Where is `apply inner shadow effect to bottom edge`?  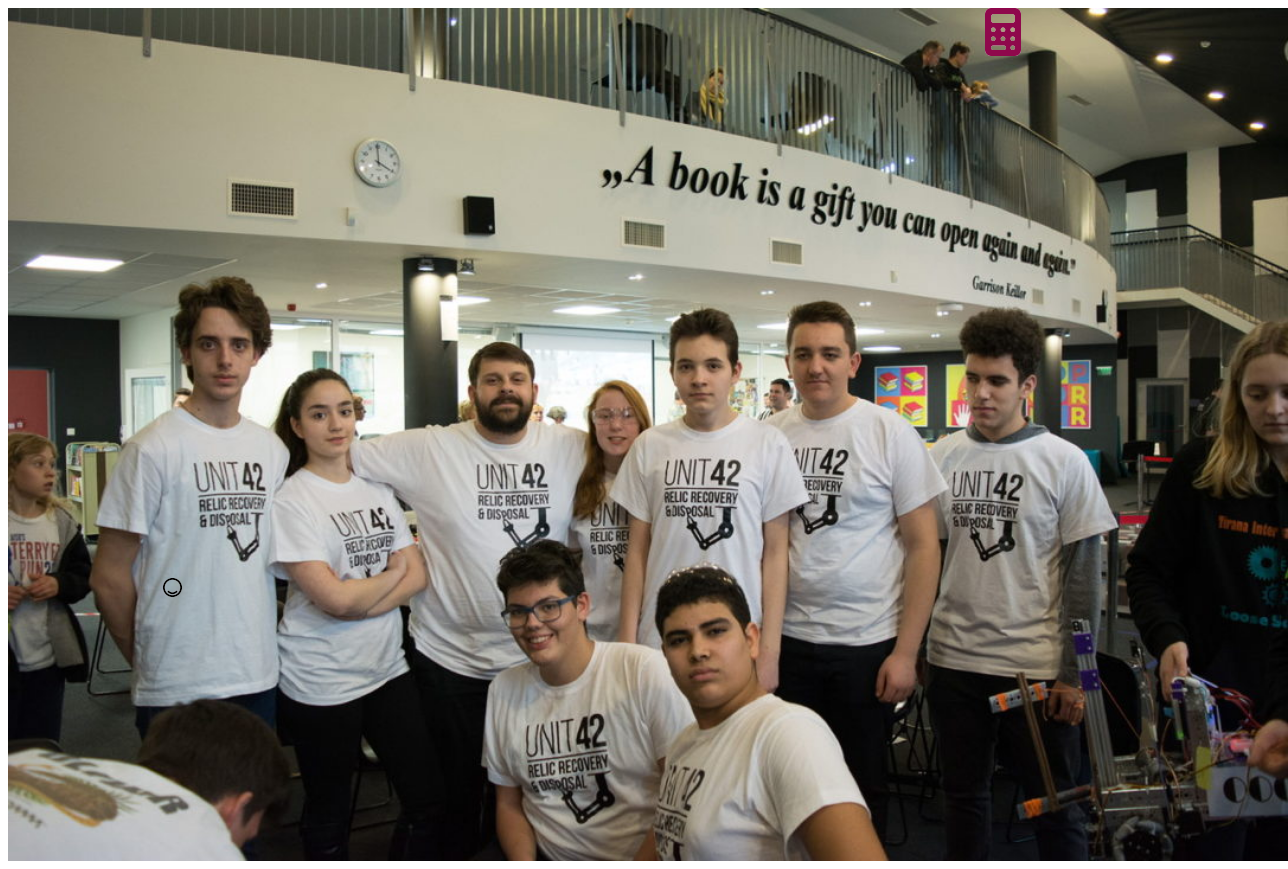 apply inner shadow effect to bottom edge is located at coordinates (172, 587).